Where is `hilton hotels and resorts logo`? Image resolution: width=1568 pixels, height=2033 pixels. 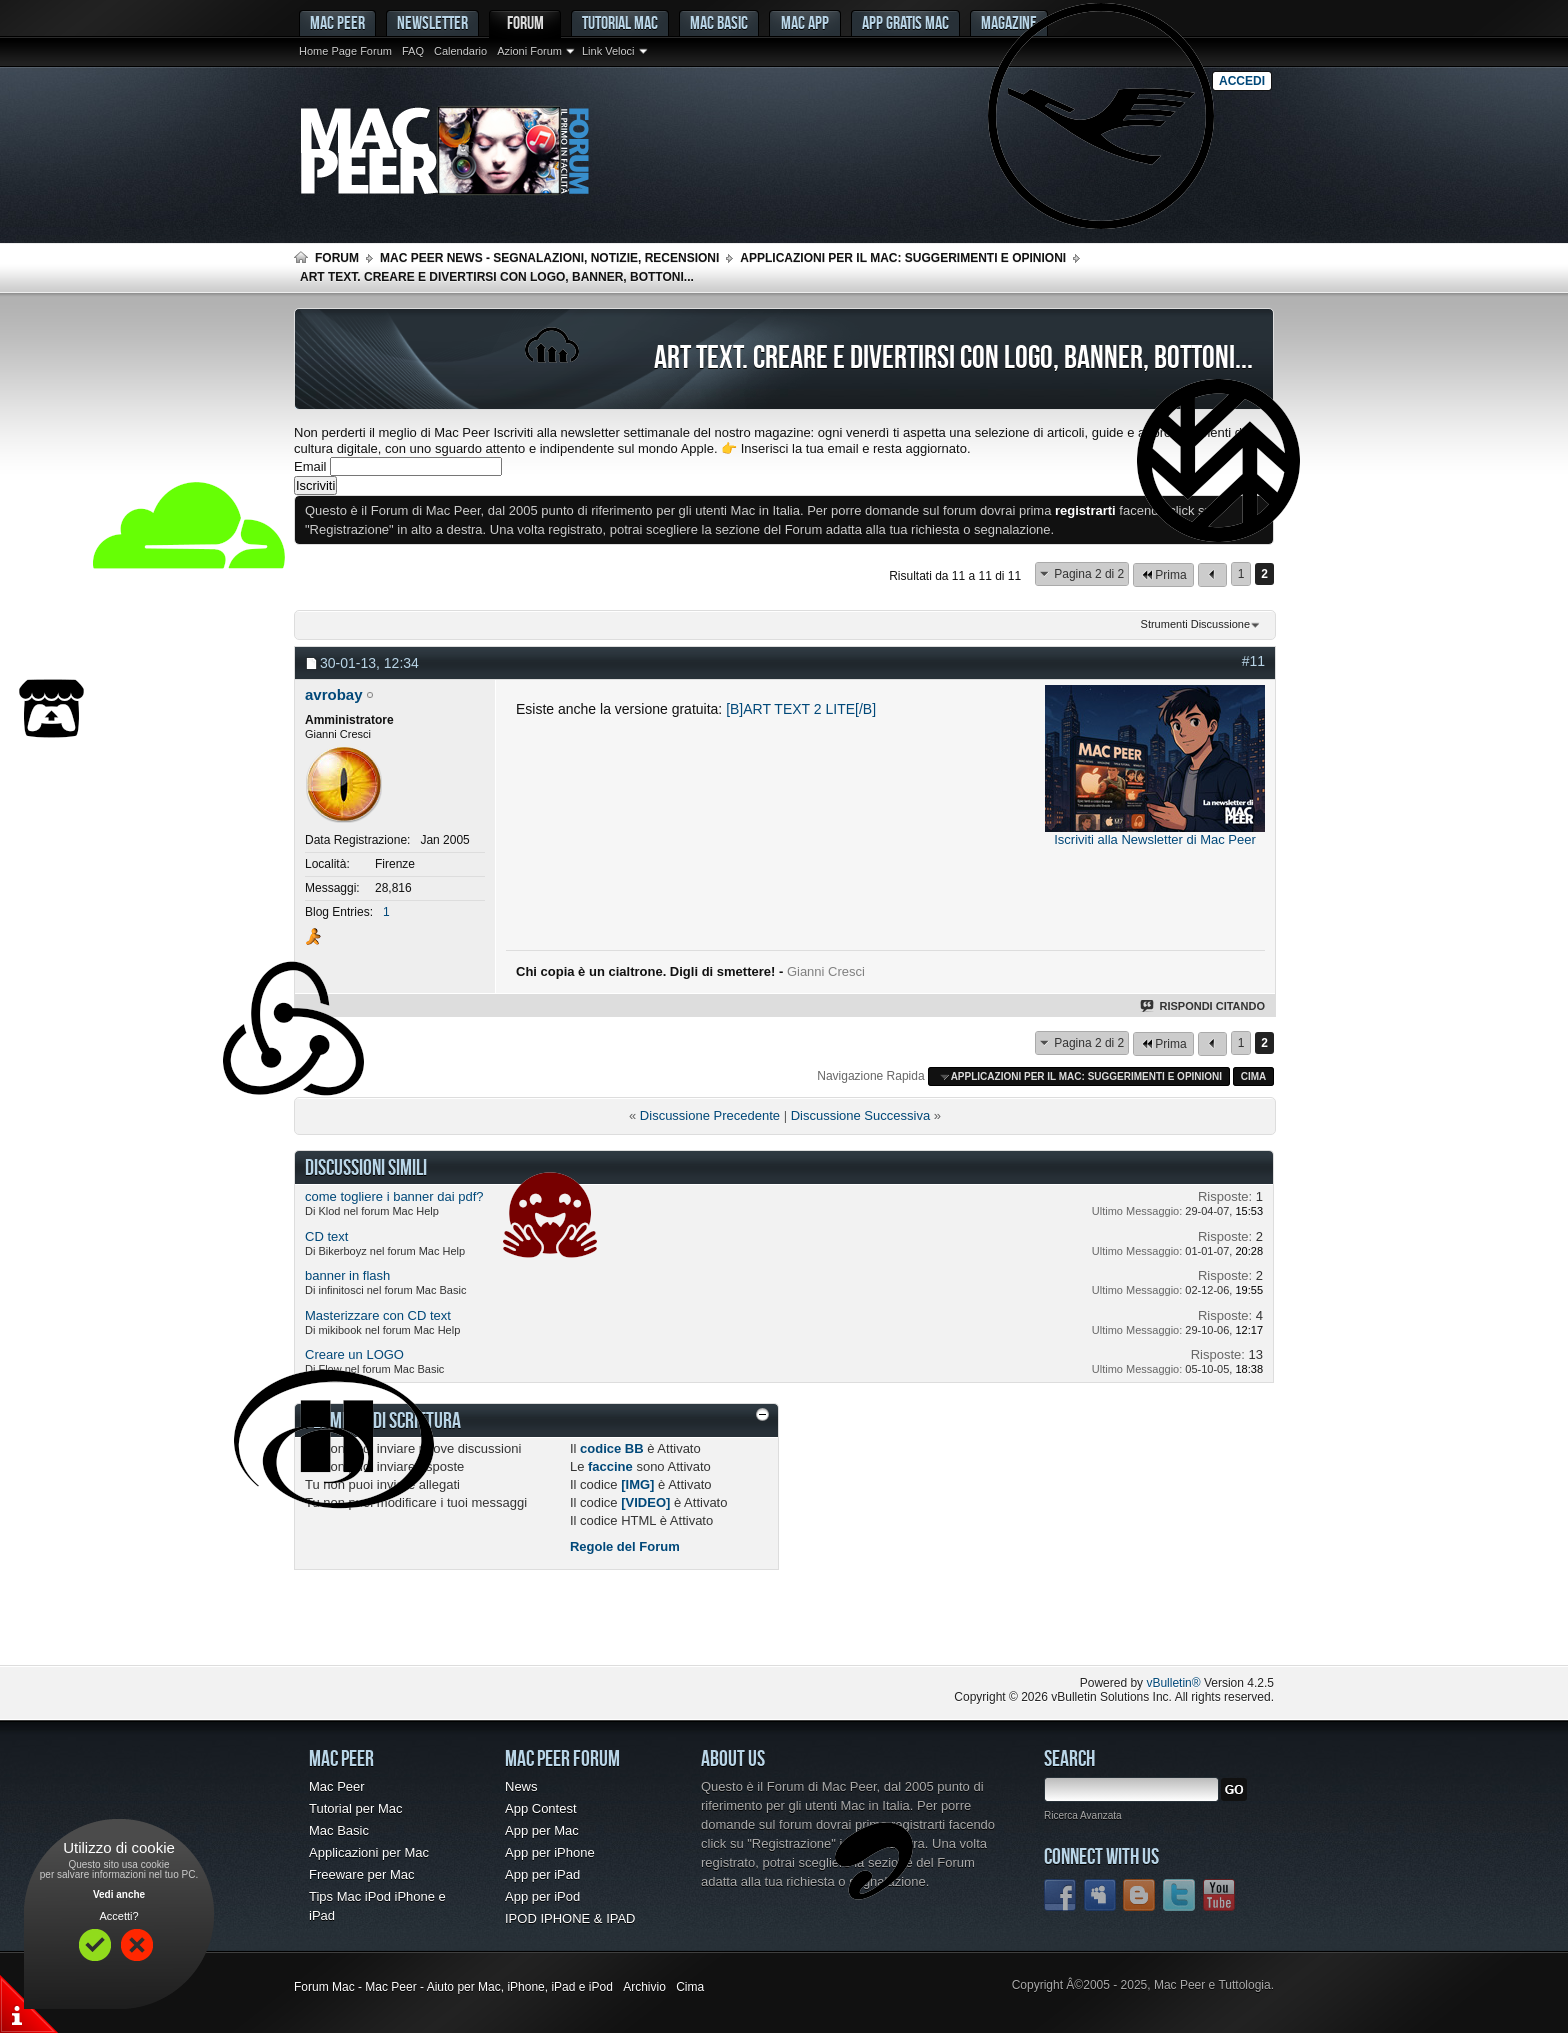
hilton hotels and resorts logo is located at coordinates (334, 1439).